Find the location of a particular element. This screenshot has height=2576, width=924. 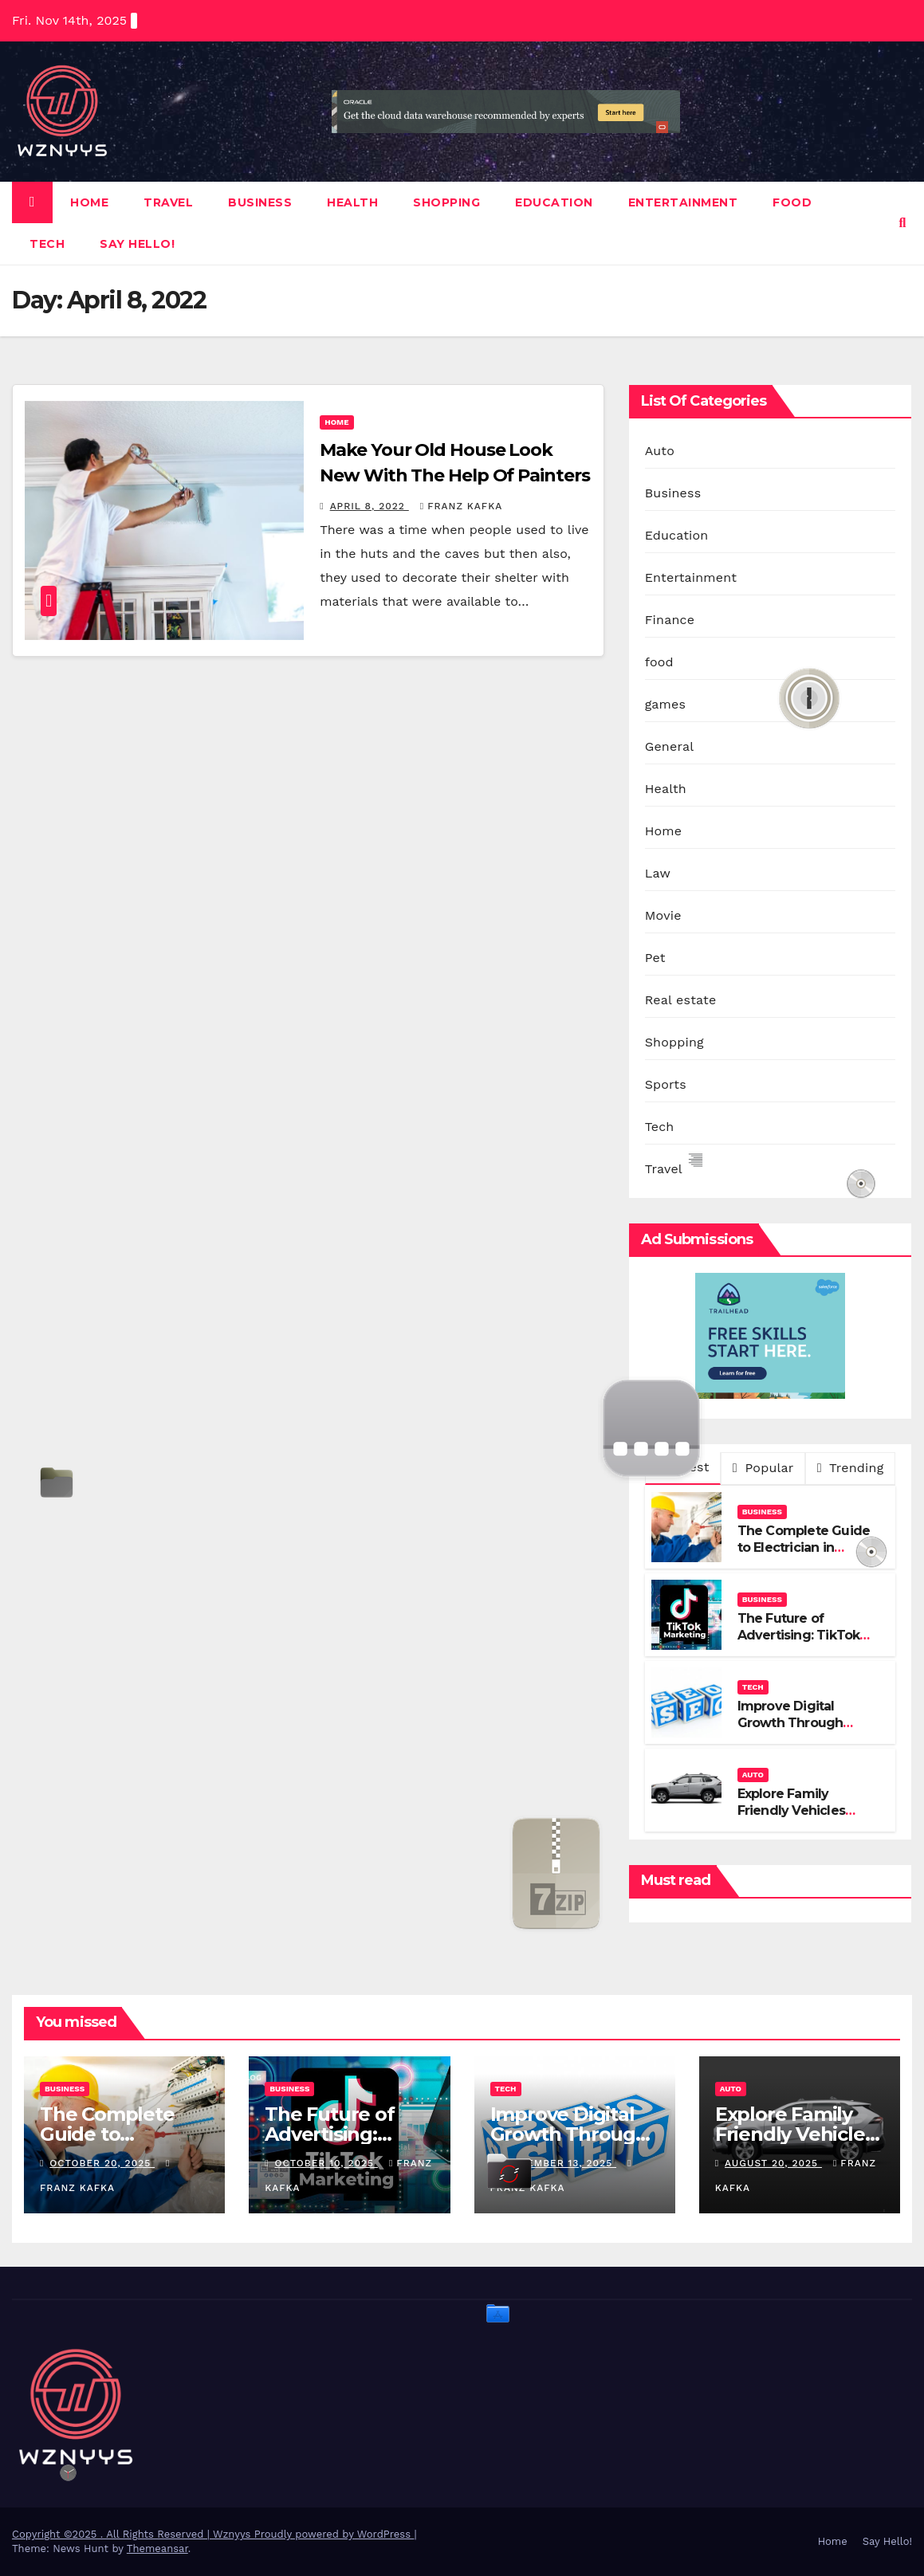

folder containing OpenShift project files is located at coordinates (509, 2172).